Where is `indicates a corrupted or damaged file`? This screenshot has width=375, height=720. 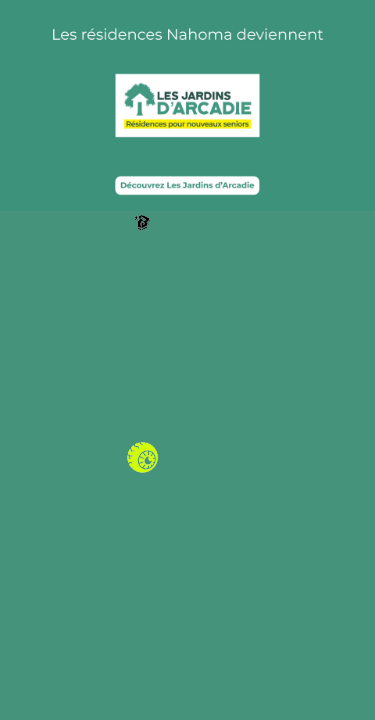 indicates a corrupted or damaged file is located at coordinates (142, 222).